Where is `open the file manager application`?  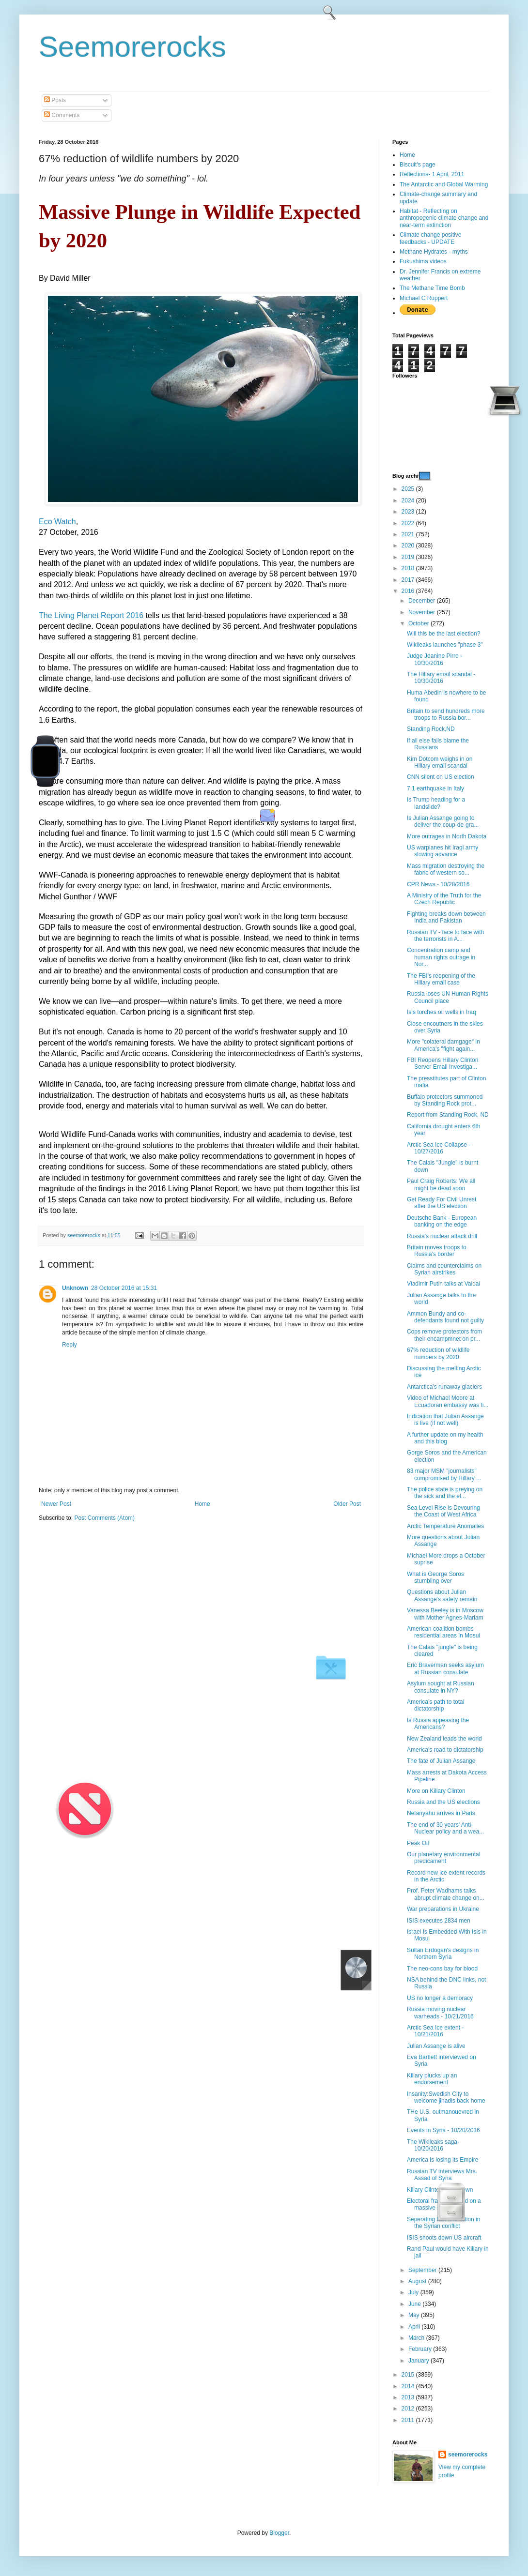
open the file manager application is located at coordinates (451, 2203).